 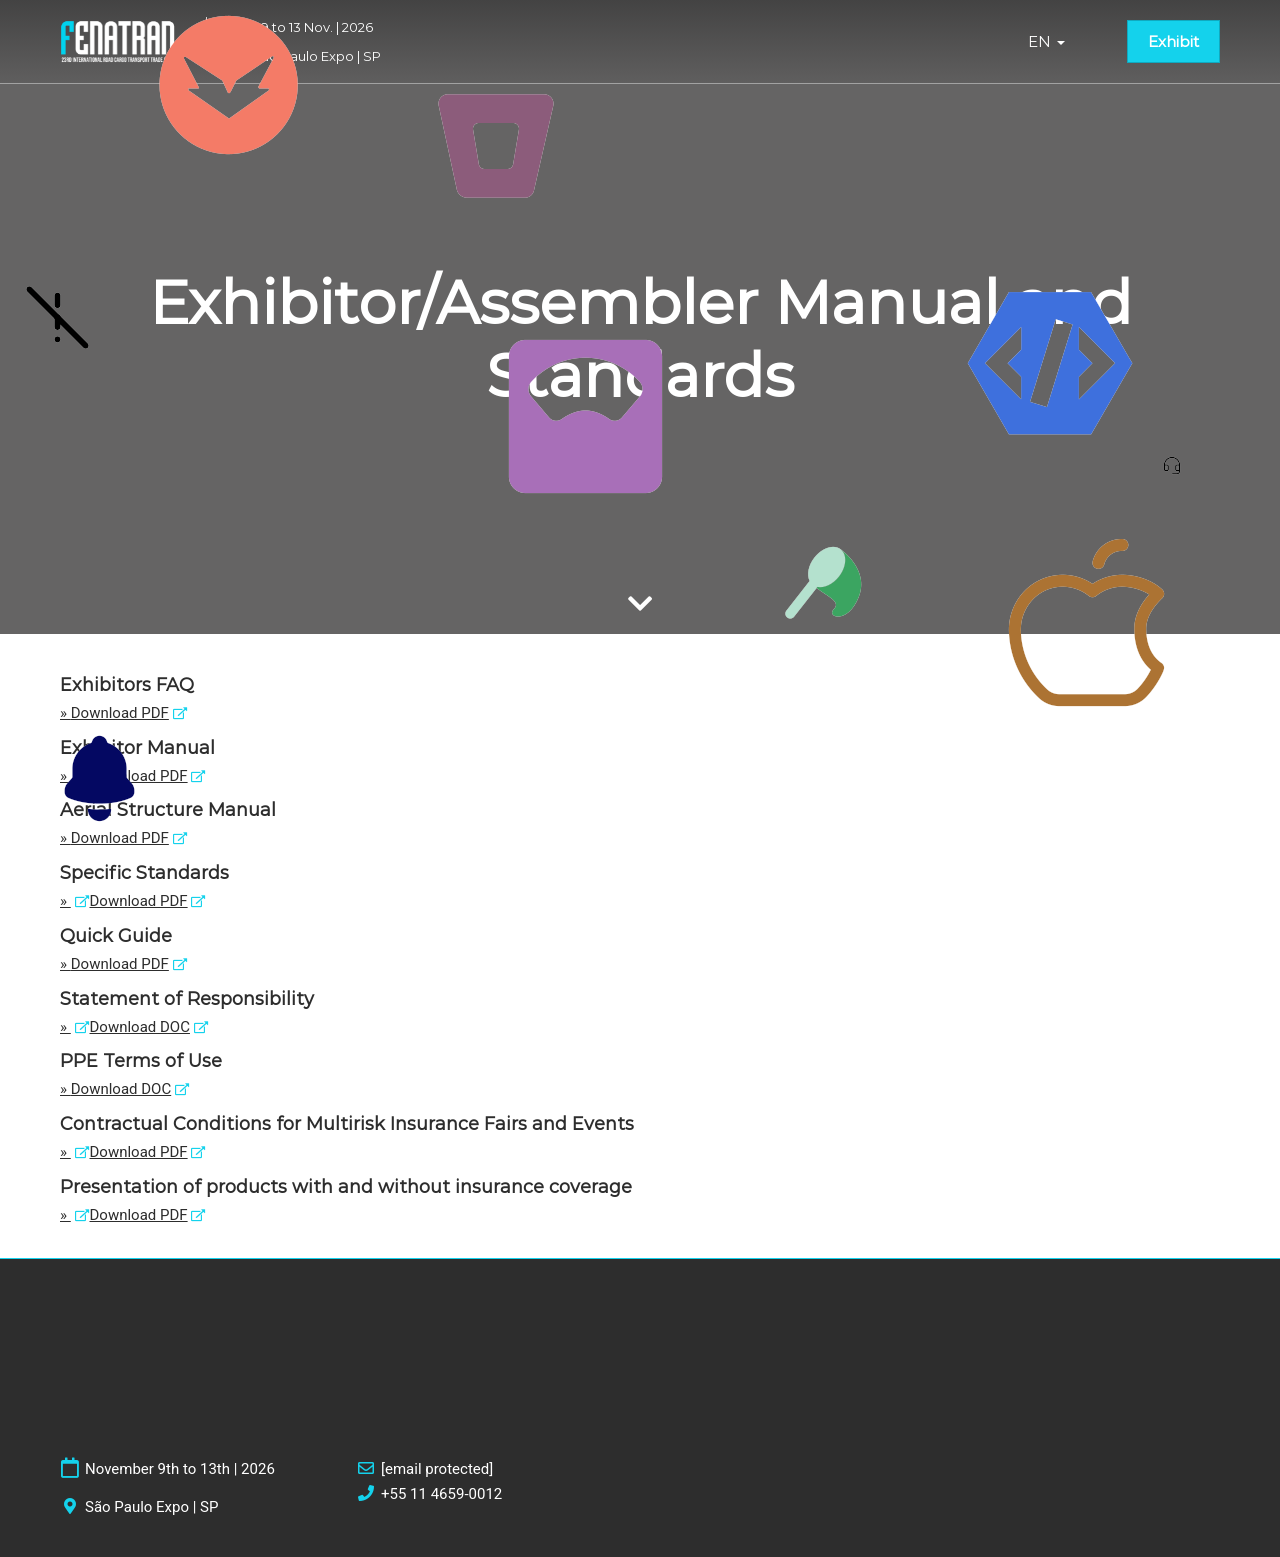 I want to click on discord bug hunter badge indicating a user who finds and reports bugs, so click(x=823, y=582).